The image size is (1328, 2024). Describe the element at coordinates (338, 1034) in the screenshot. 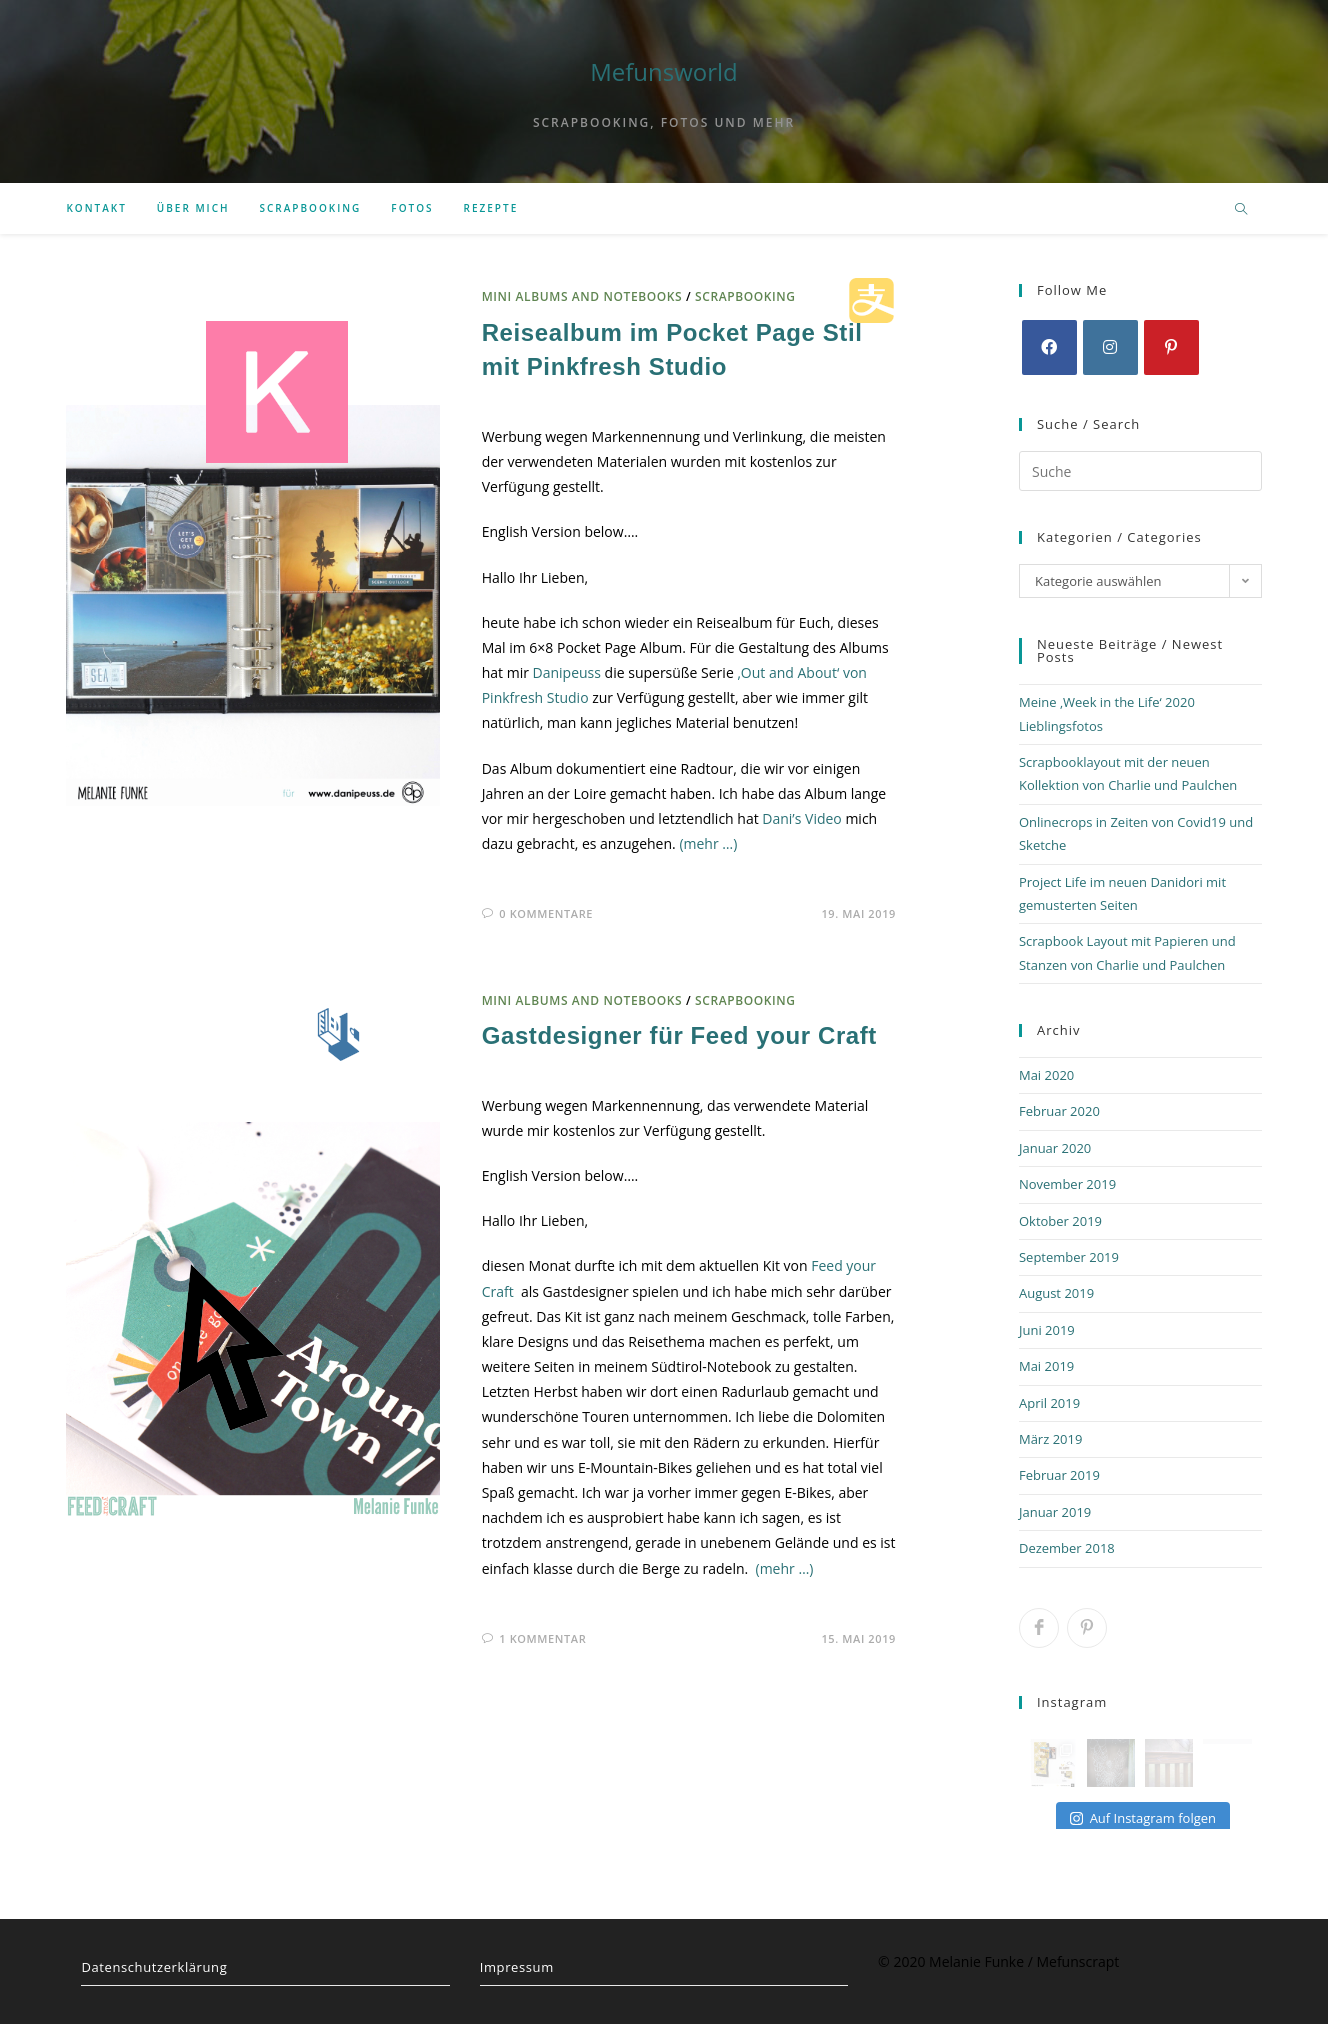

I see `tails operating system logo` at that location.